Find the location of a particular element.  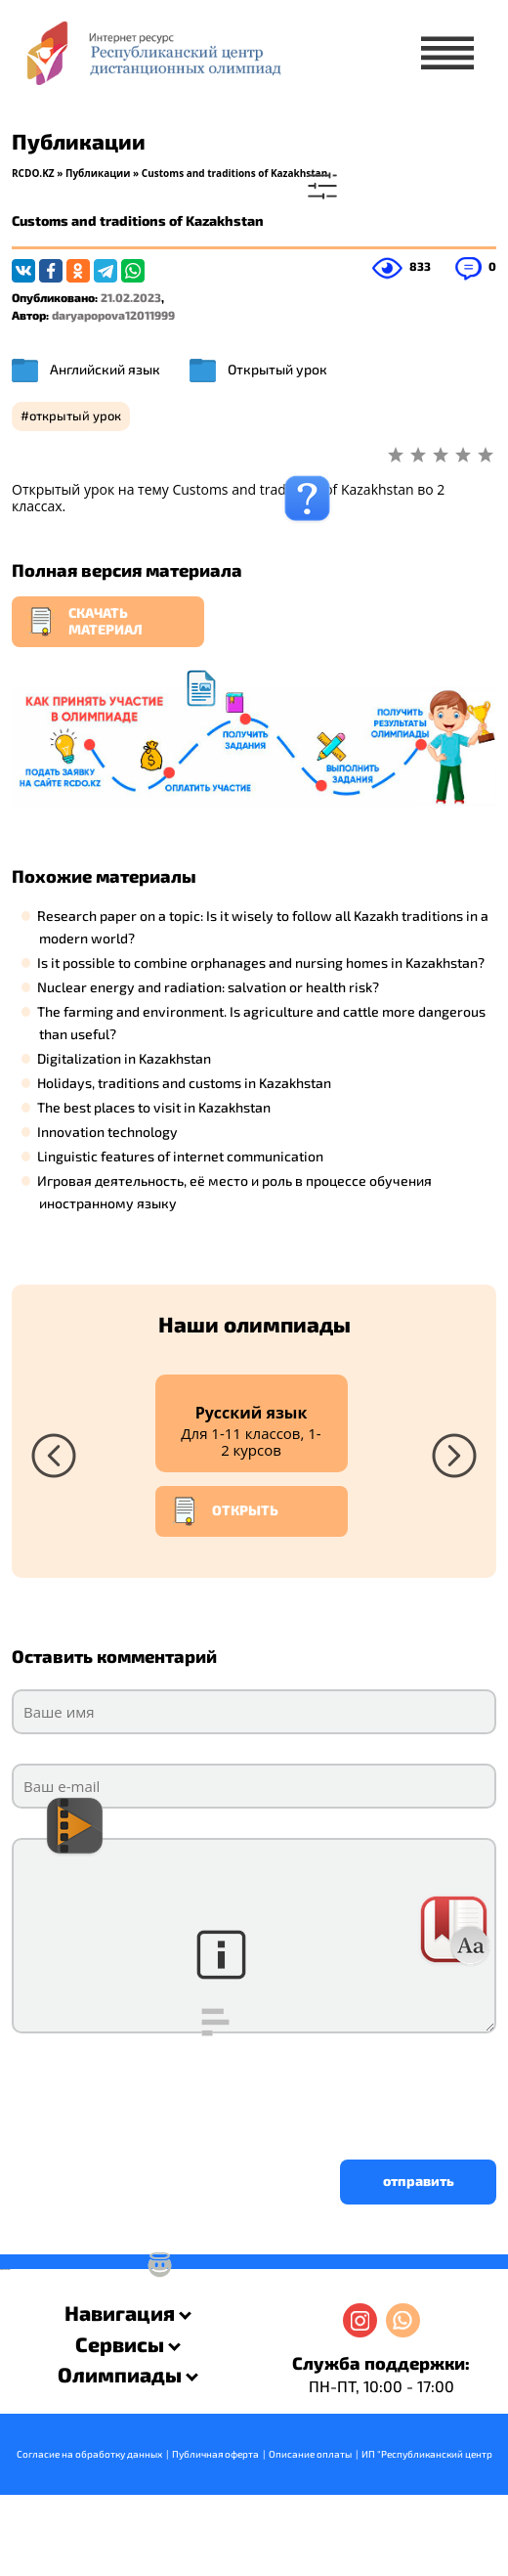

view system information or details is located at coordinates (221, 1954).